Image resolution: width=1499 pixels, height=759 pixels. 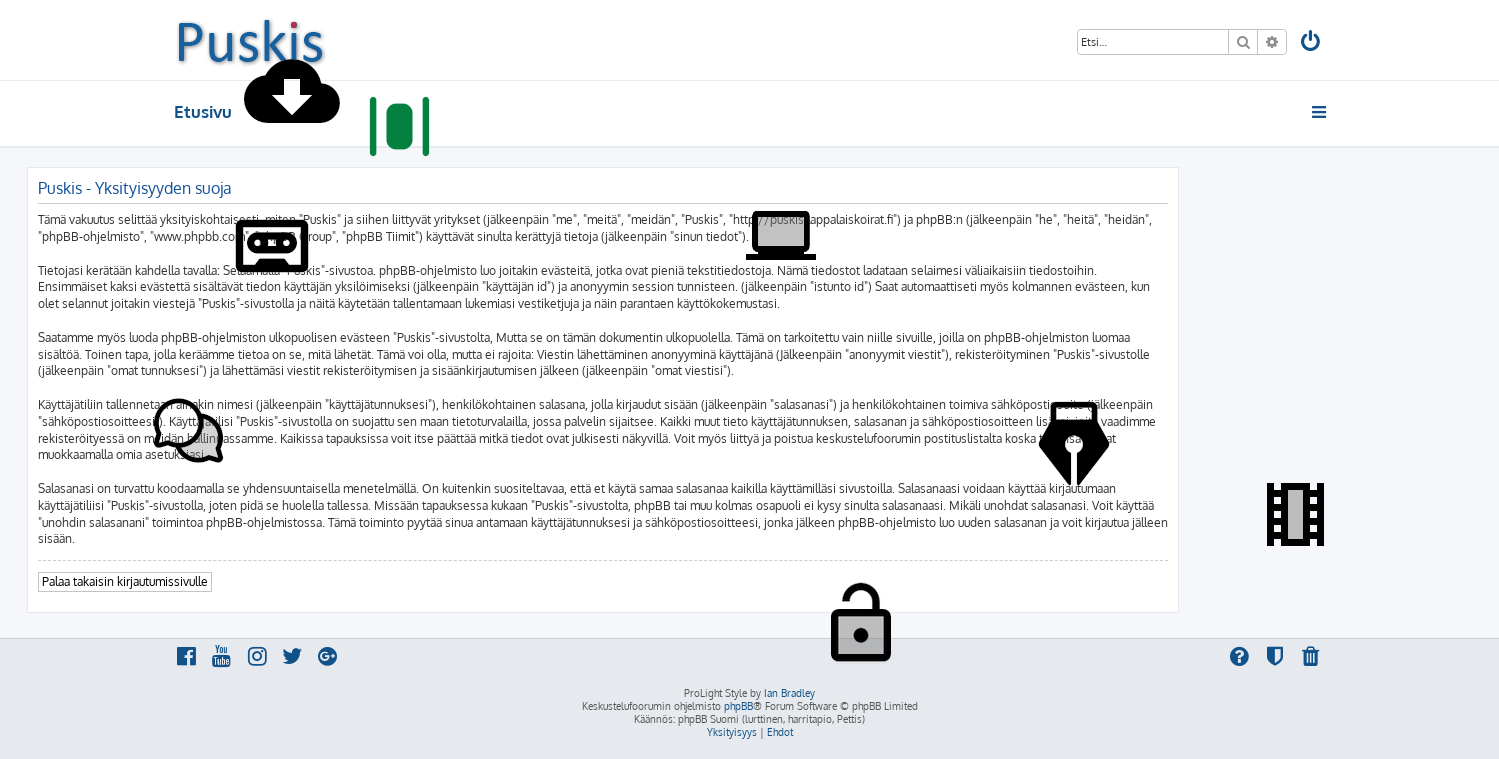 What do you see at coordinates (861, 624) in the screenshot?
I see `unlock or unsecure an item` at bounding box center [861, 624].